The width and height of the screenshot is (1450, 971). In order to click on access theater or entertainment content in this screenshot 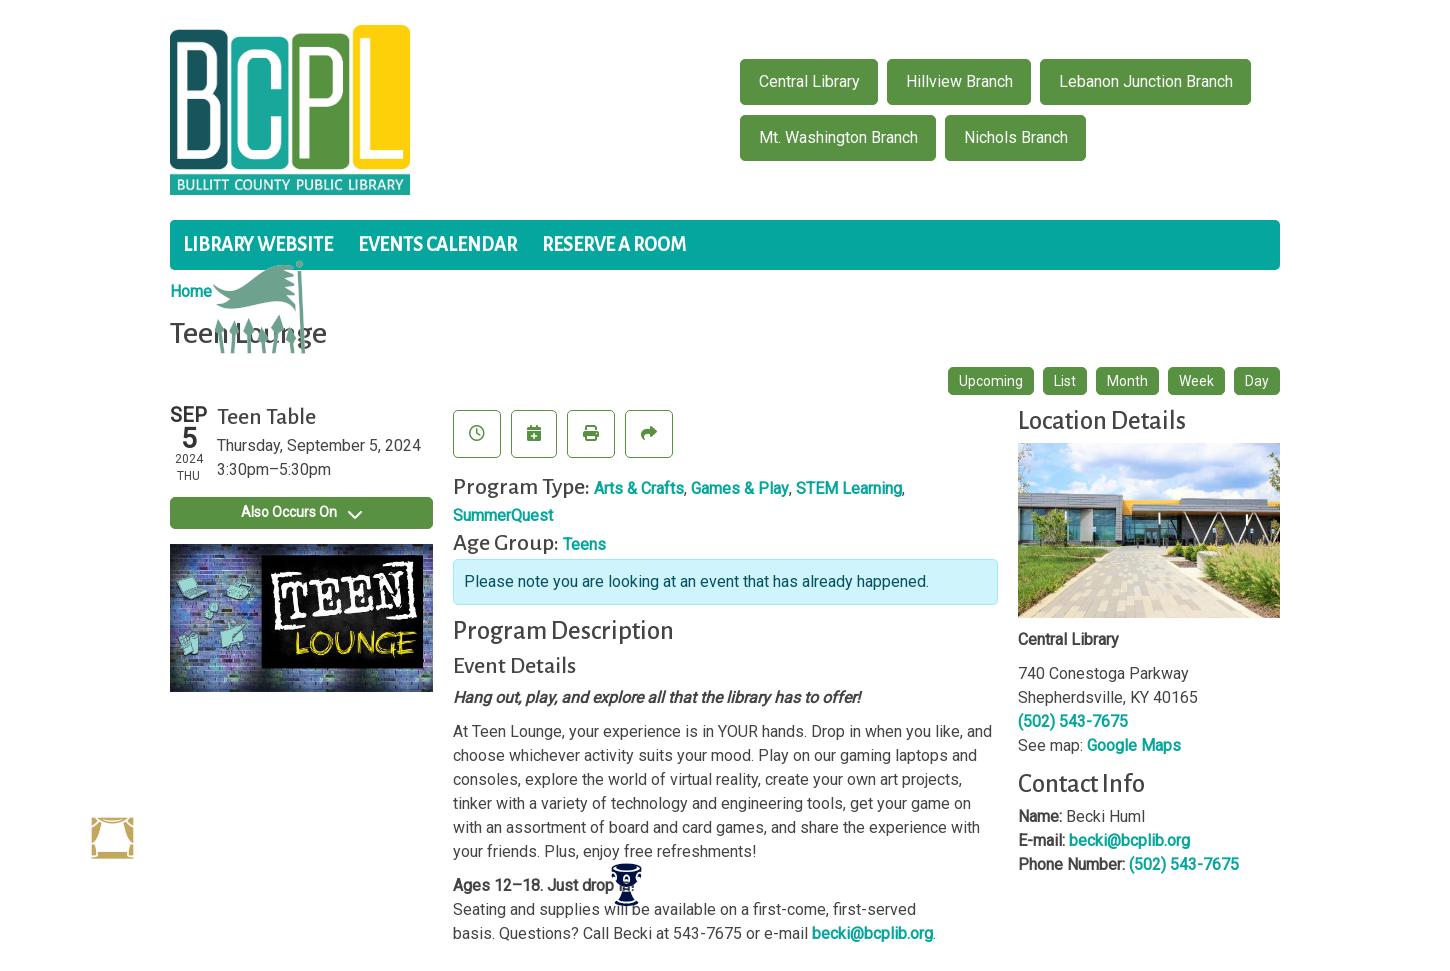, I will do `click(112, 838)`.